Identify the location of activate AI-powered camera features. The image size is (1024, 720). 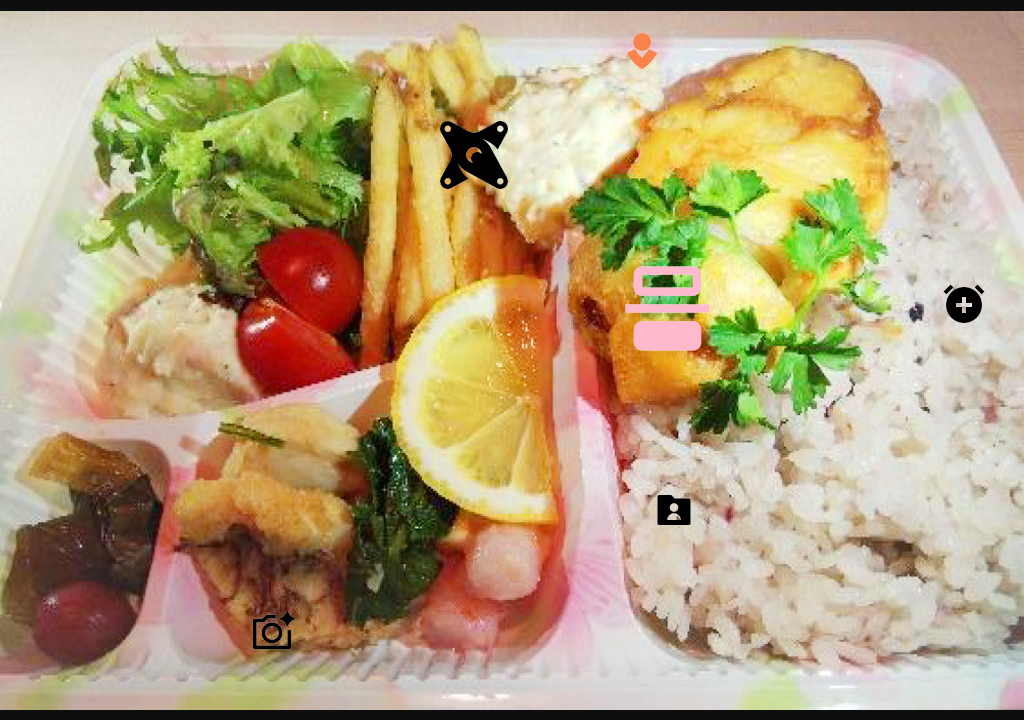
(272, 632).